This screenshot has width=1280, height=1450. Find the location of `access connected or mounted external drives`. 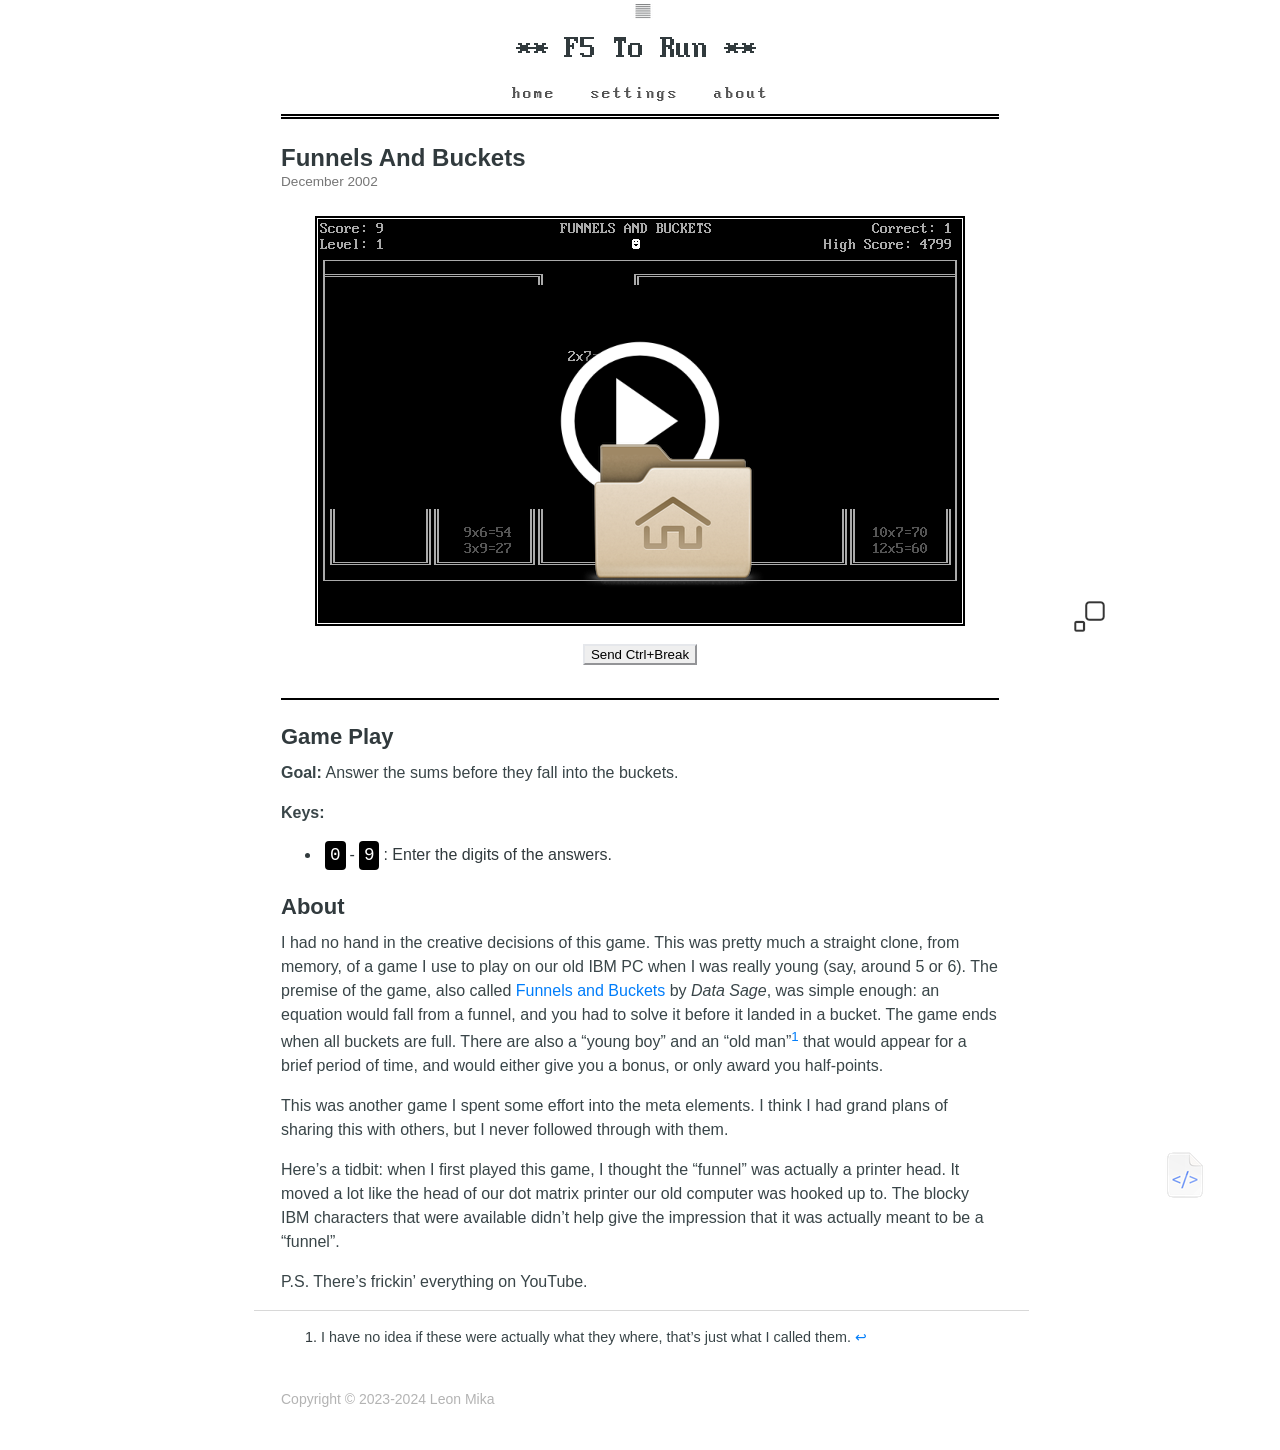

access connected or mounted external drives is located at coordinates (1089, 616).